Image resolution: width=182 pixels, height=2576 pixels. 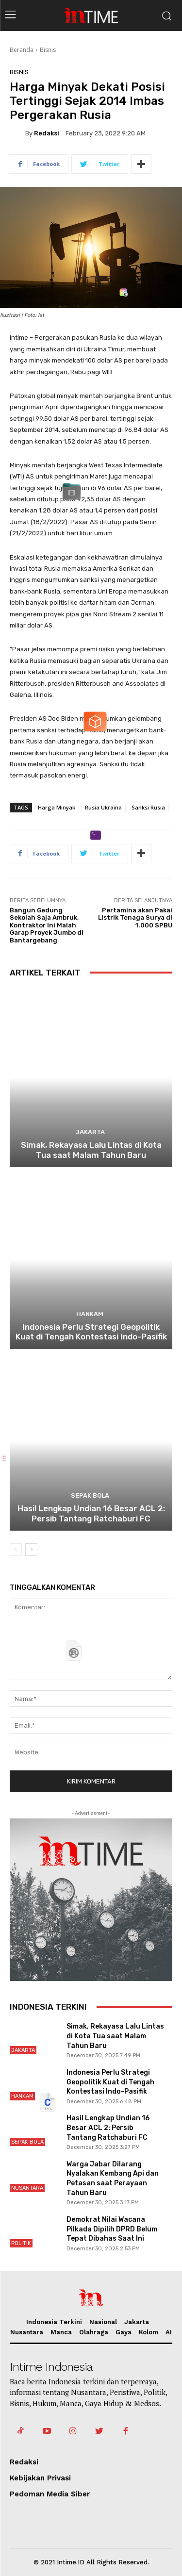 I want to click on c programming language source file, so click(x=48, y=2102).